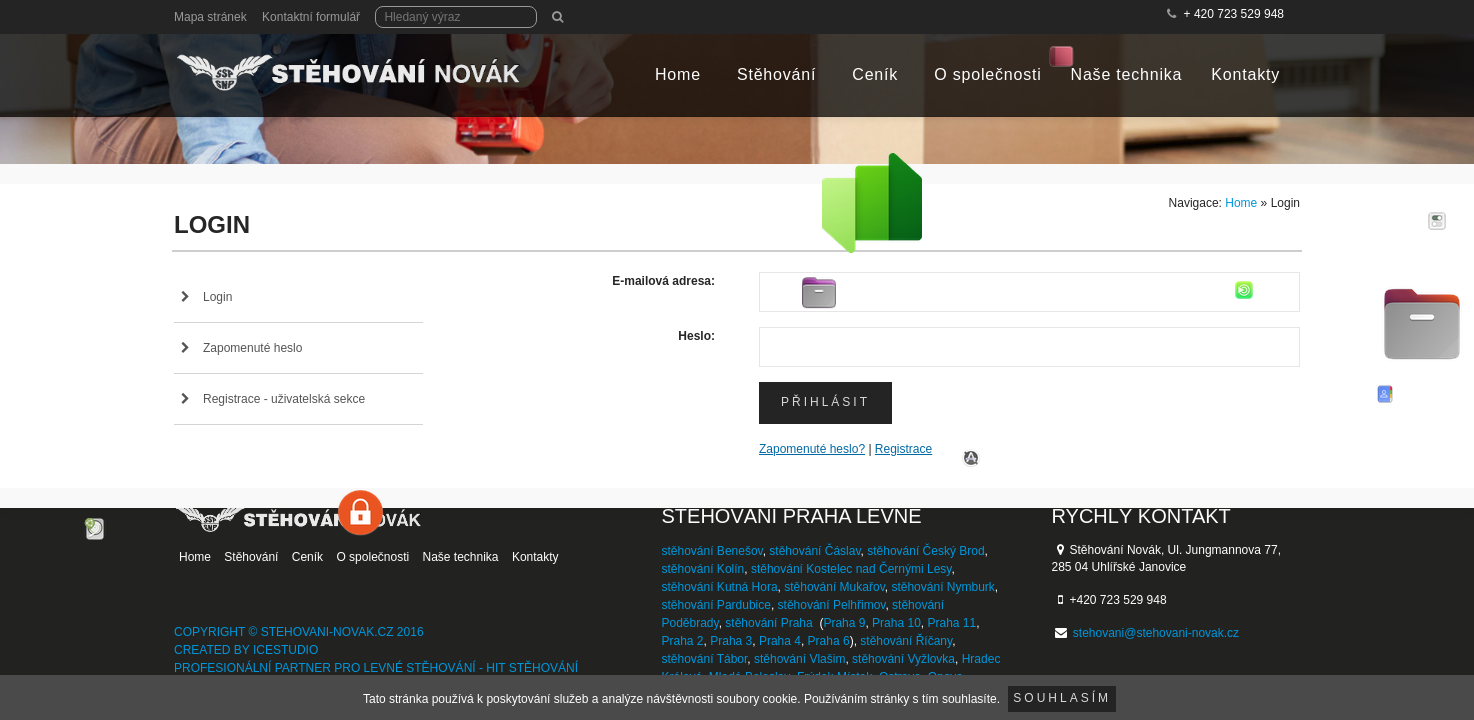 This screenshot has width=1474, height=720. I want to click on open contacts or address book app, so click(1385, 394).